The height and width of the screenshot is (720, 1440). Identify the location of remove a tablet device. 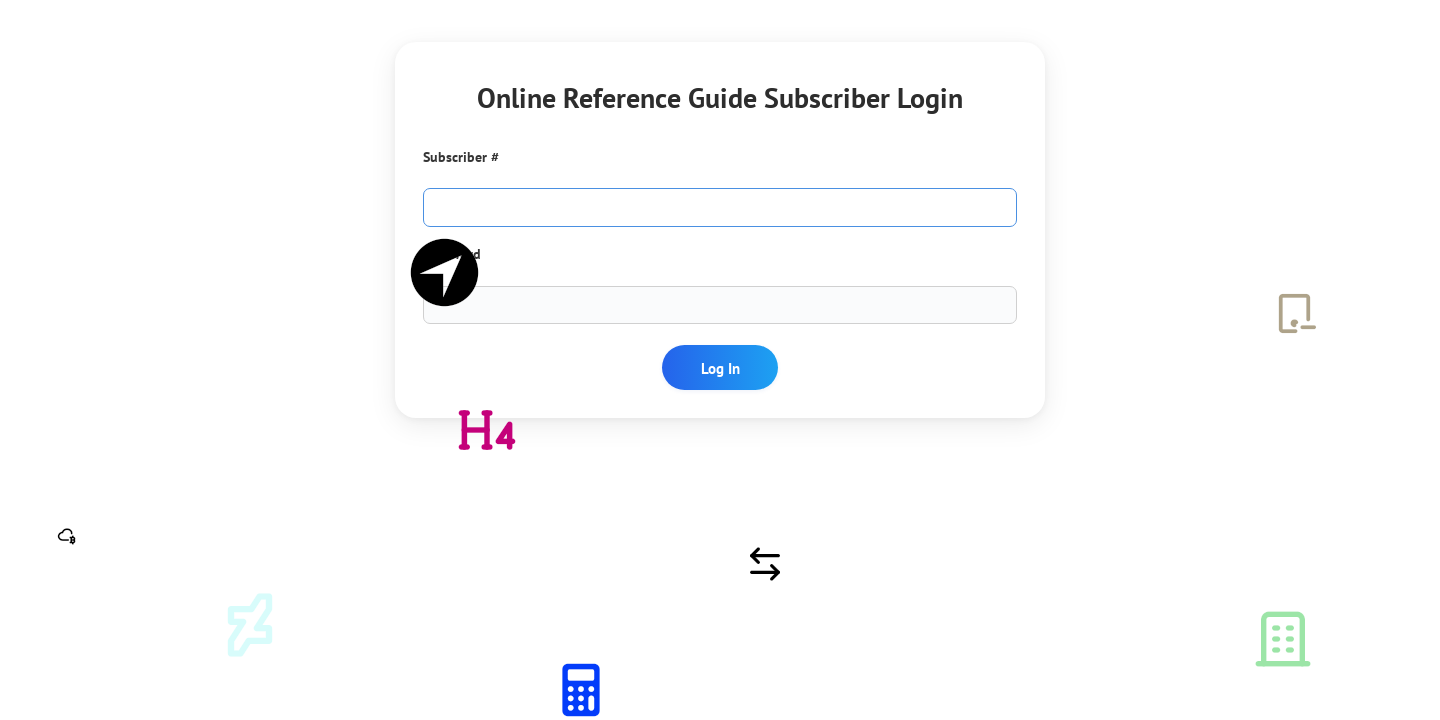
(1294, 313).